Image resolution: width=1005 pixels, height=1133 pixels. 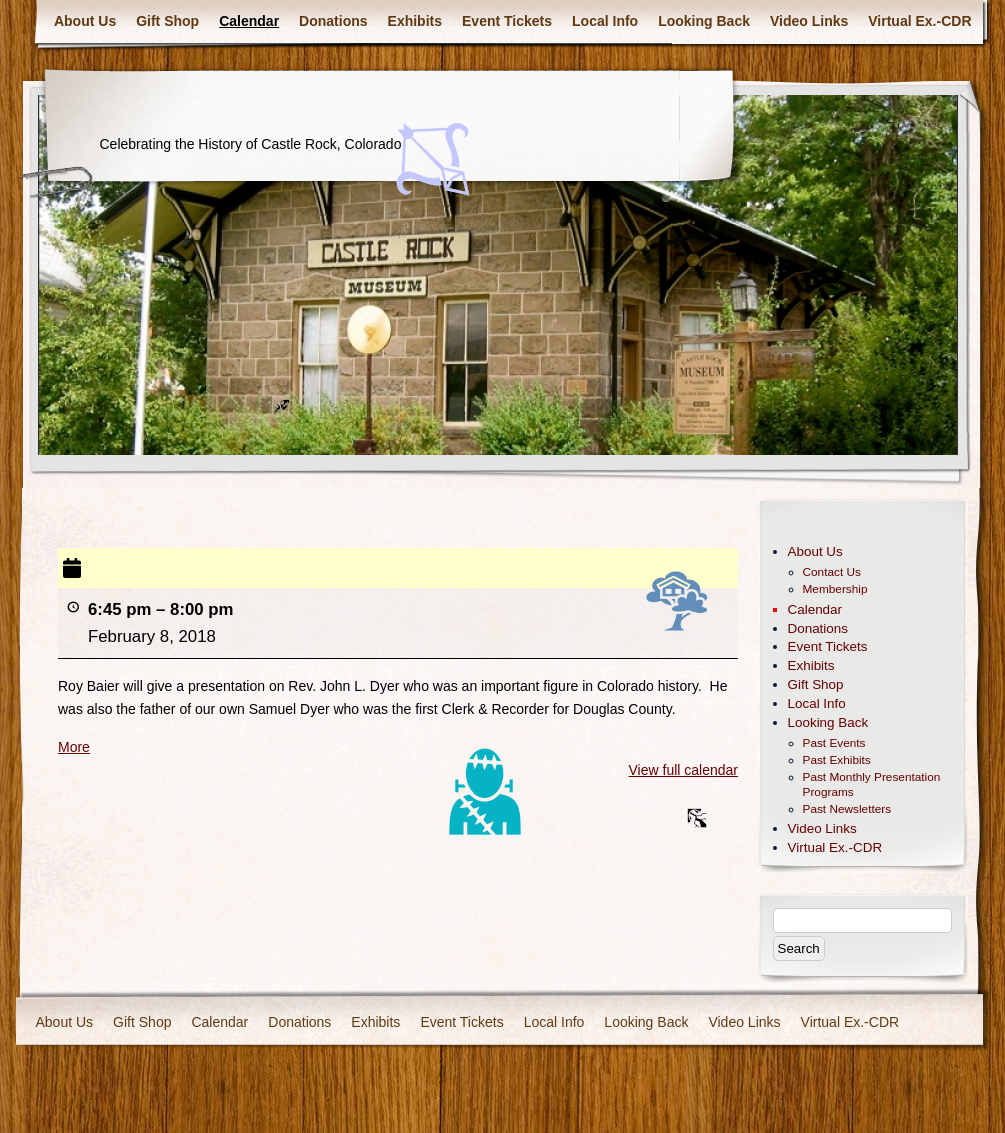 I want to click on indicates a dead fish or deceased creature in game, so click(x=281, y=407).